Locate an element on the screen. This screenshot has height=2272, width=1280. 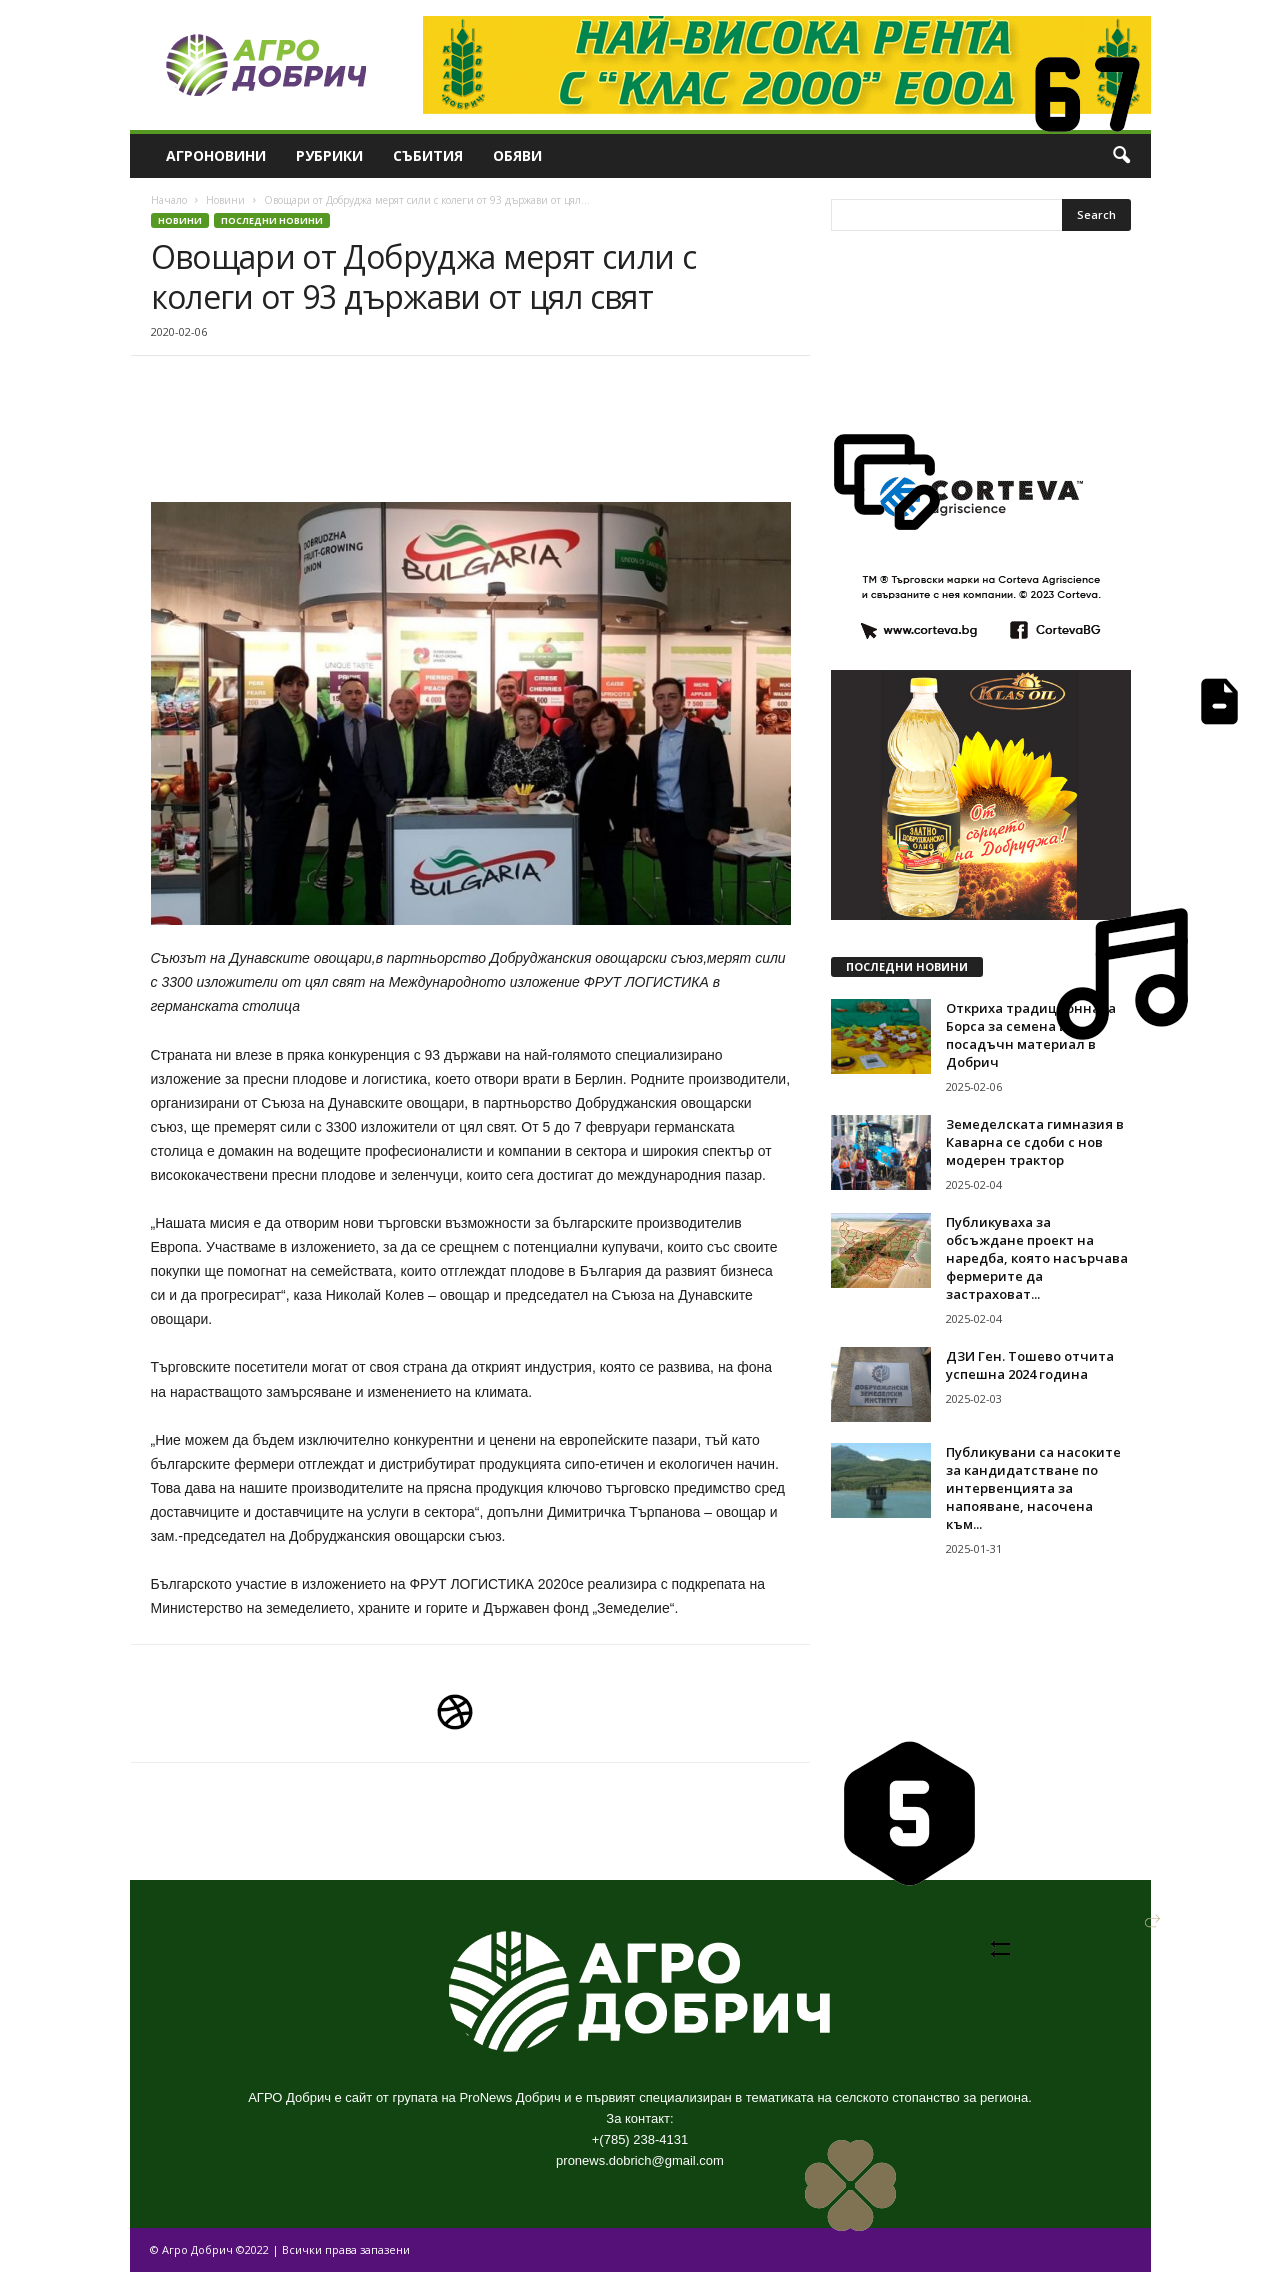
edit payment or cash transaction details is located at coordinates (884, 474).